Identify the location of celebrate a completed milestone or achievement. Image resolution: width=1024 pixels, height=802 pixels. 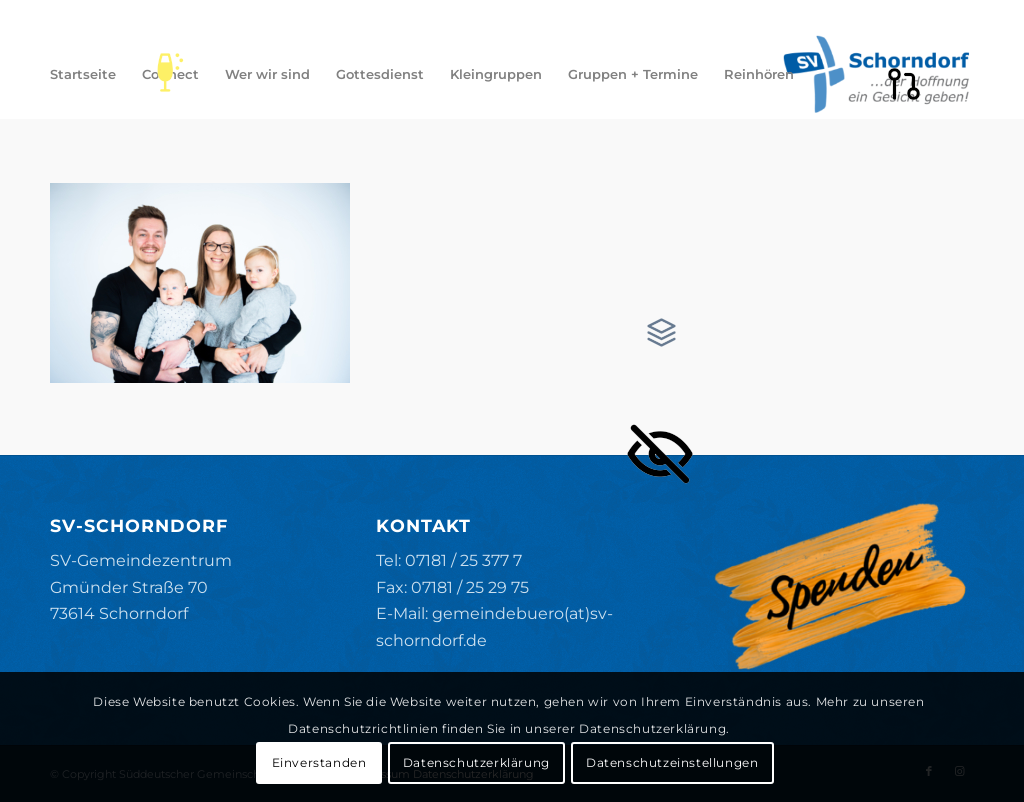
(166, 72).